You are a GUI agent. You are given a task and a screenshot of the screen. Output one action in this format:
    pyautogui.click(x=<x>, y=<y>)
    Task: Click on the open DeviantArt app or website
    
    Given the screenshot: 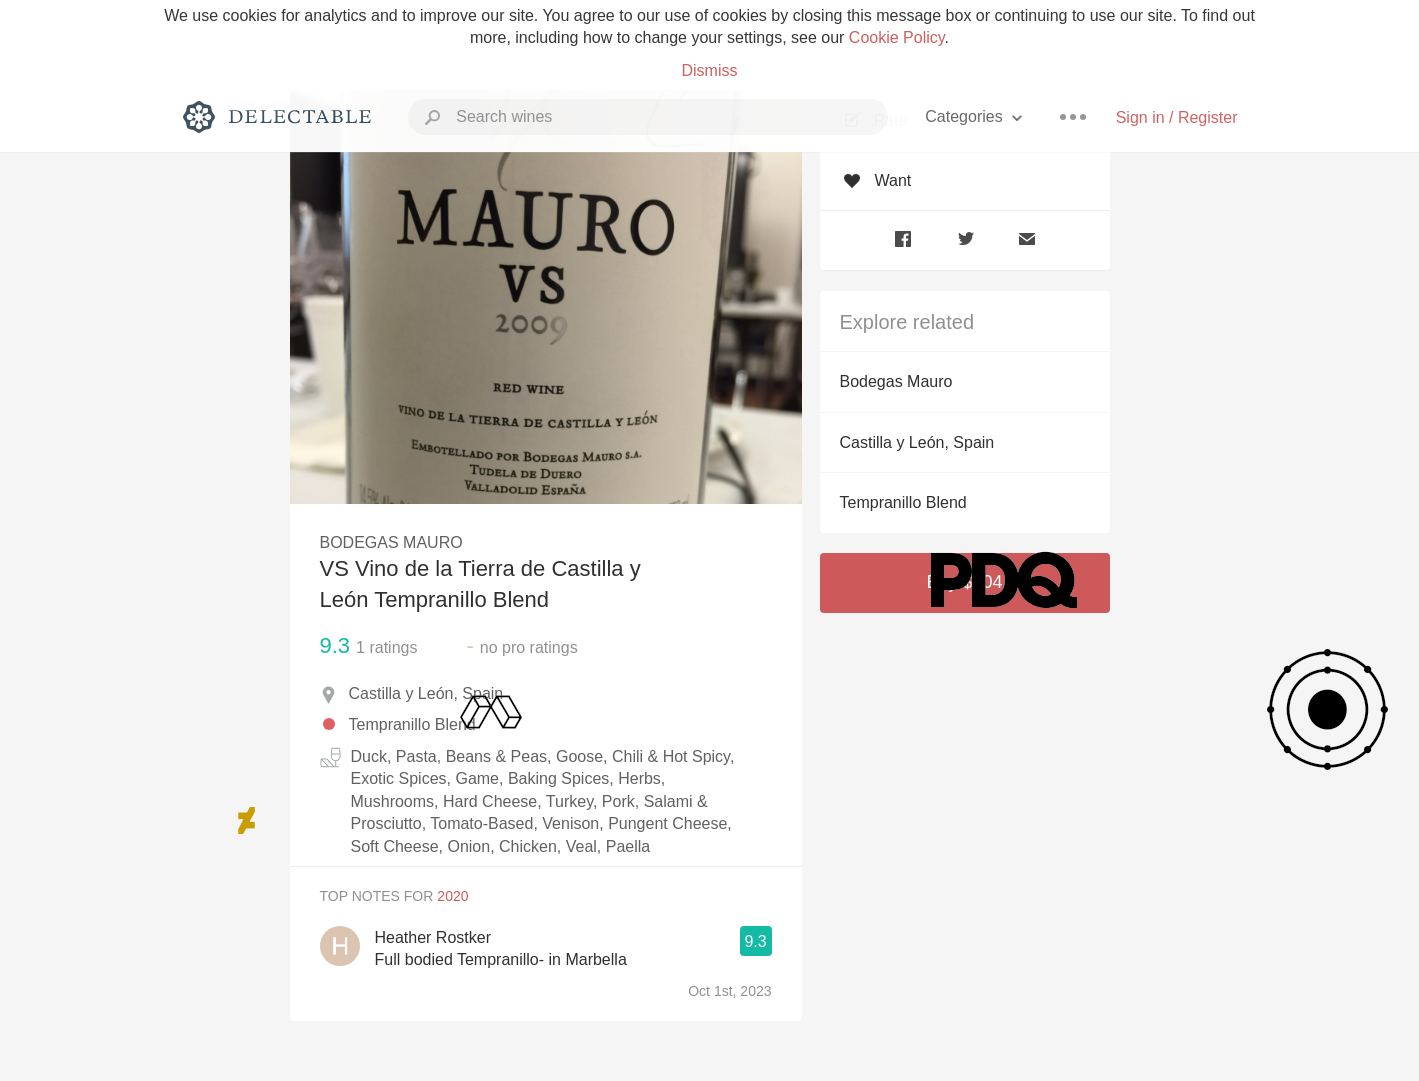 What is the action you would take?
    pyautogui.click(x=246, y=820)
    